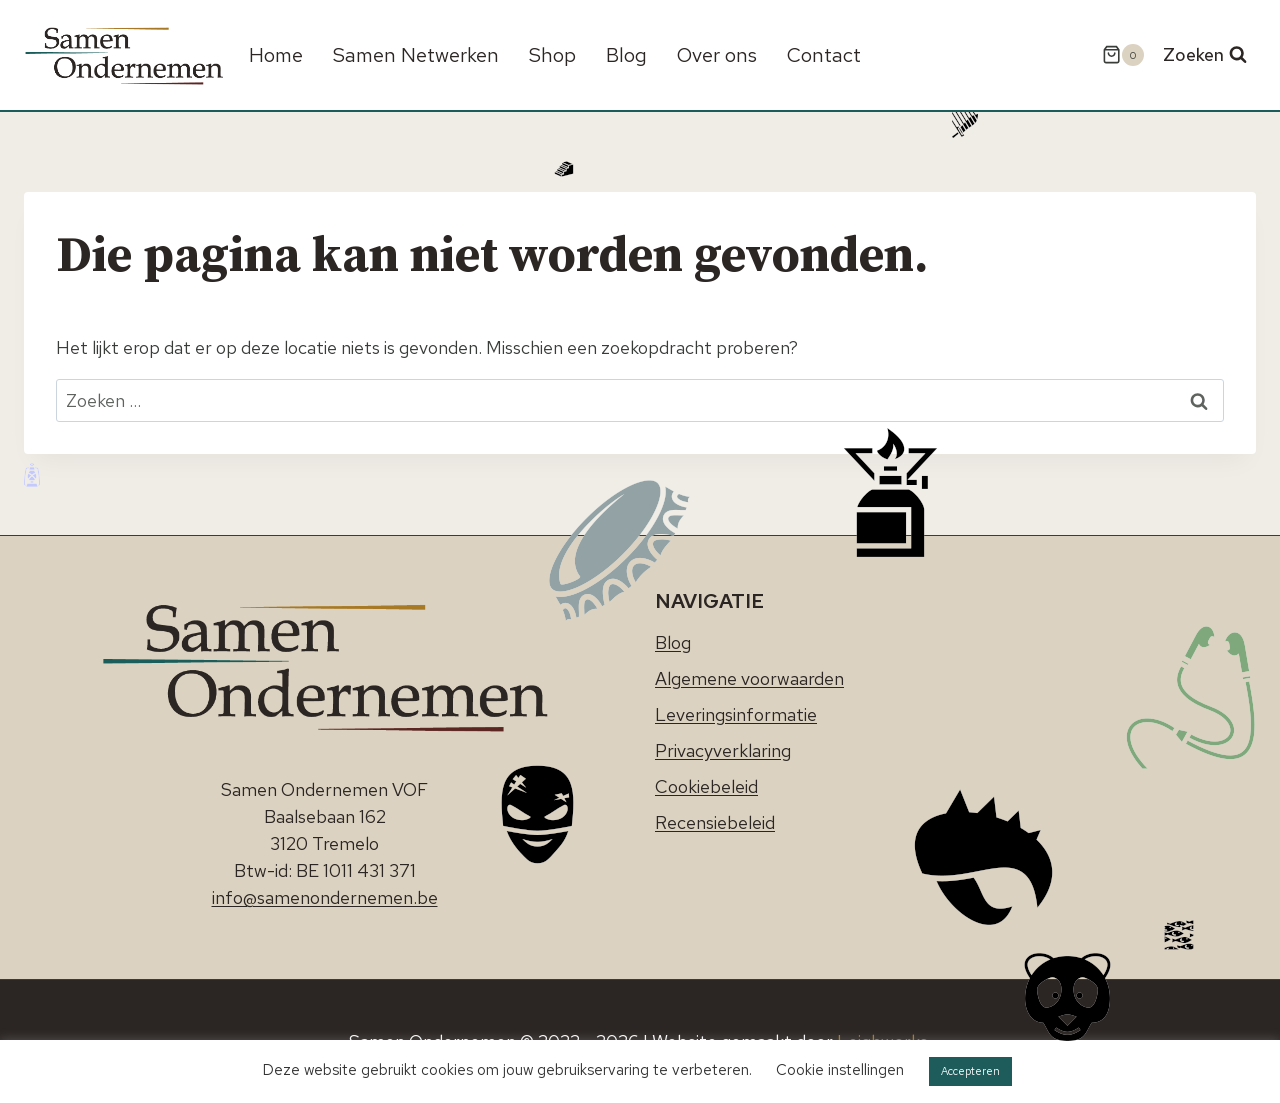 This screenshot has height=1103, width=1280. I want to click on panda character or avatar selection, so click(1067, 998).